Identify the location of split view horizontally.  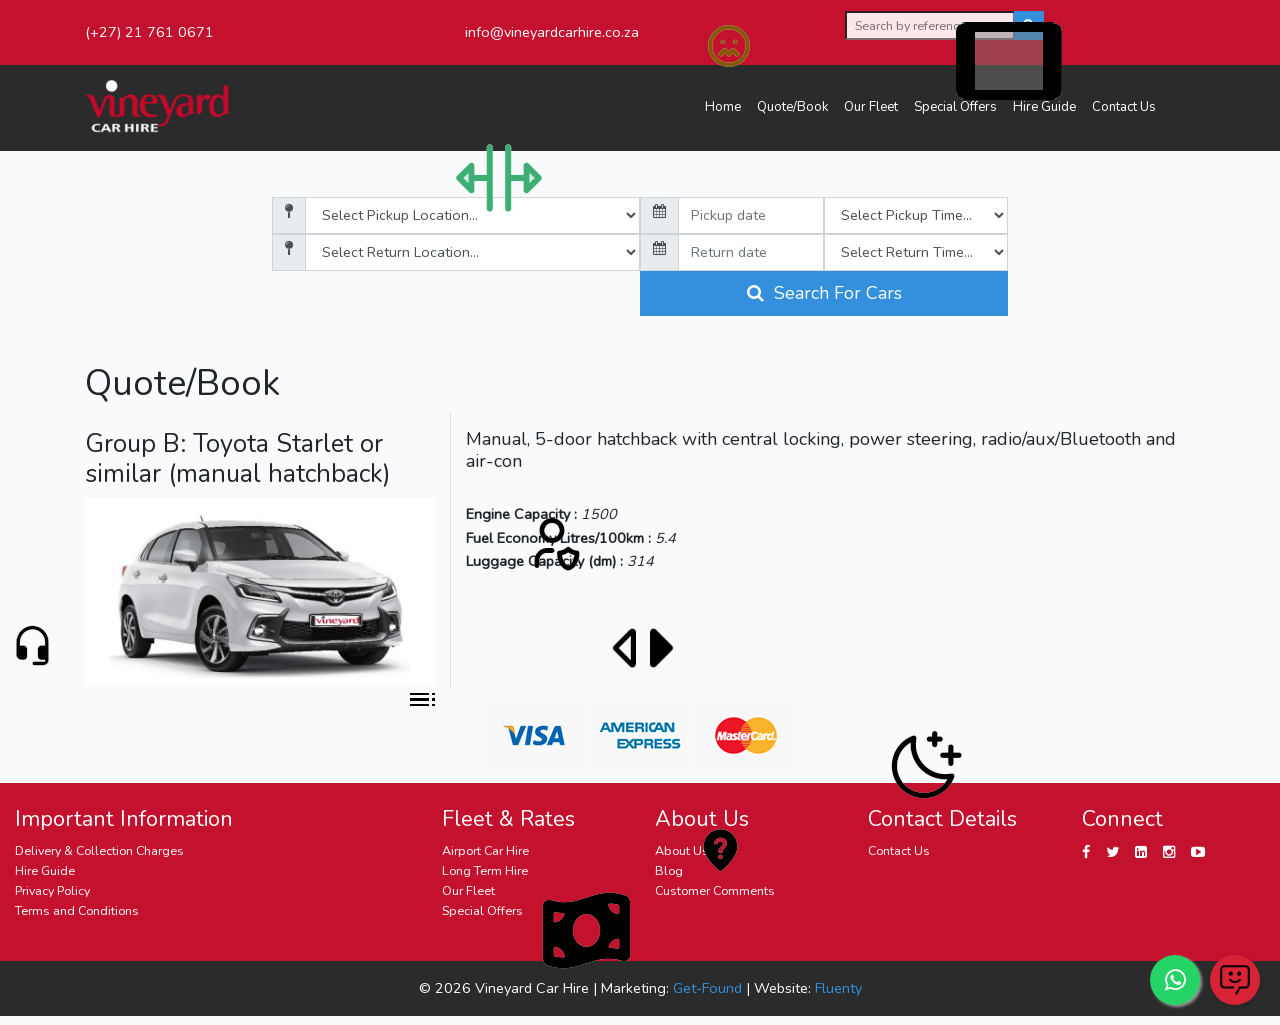
(499, 178).